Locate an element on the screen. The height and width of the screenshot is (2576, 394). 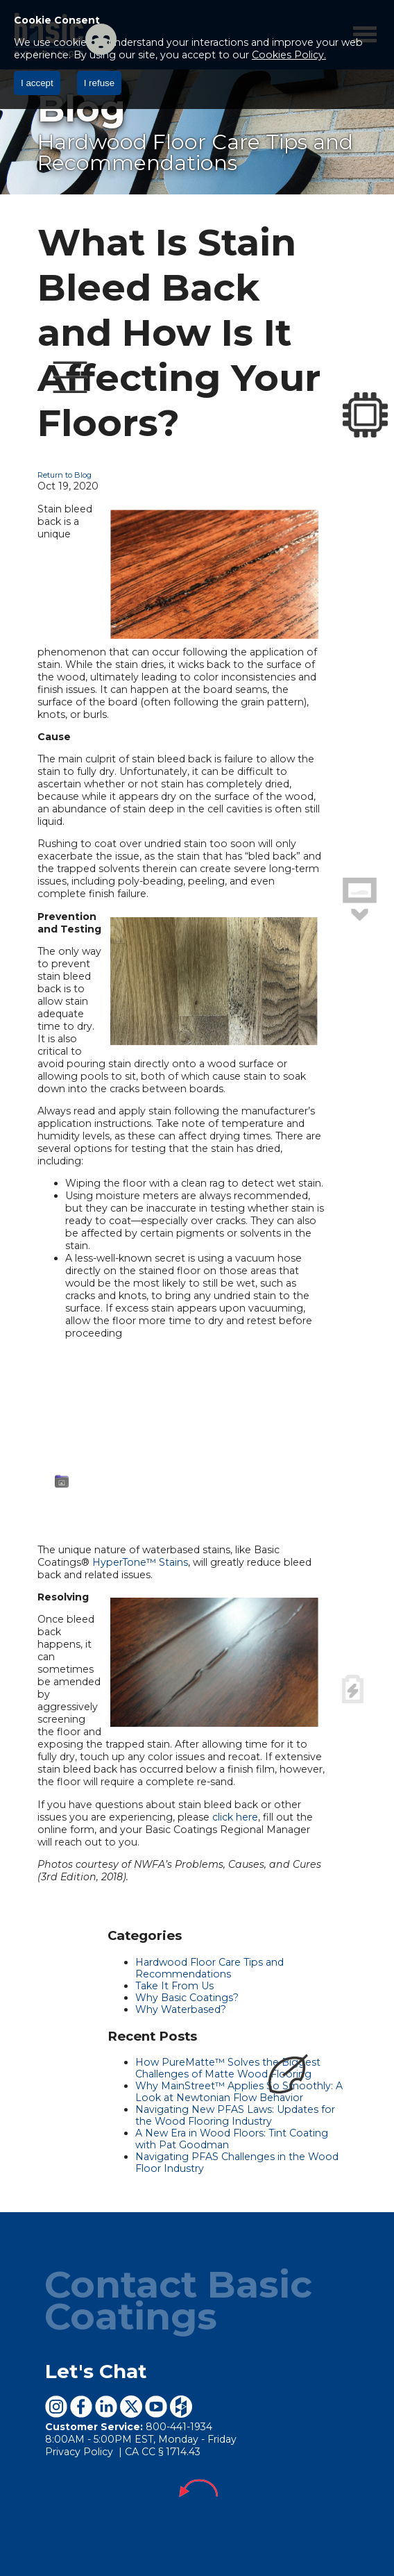
indicates embarrassment or awkwardness in a reaction is located at coordinates (101, 39).